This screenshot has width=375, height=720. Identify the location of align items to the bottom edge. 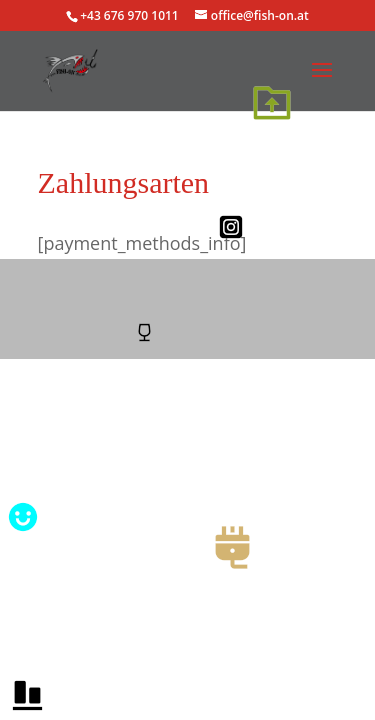
(27, 695).